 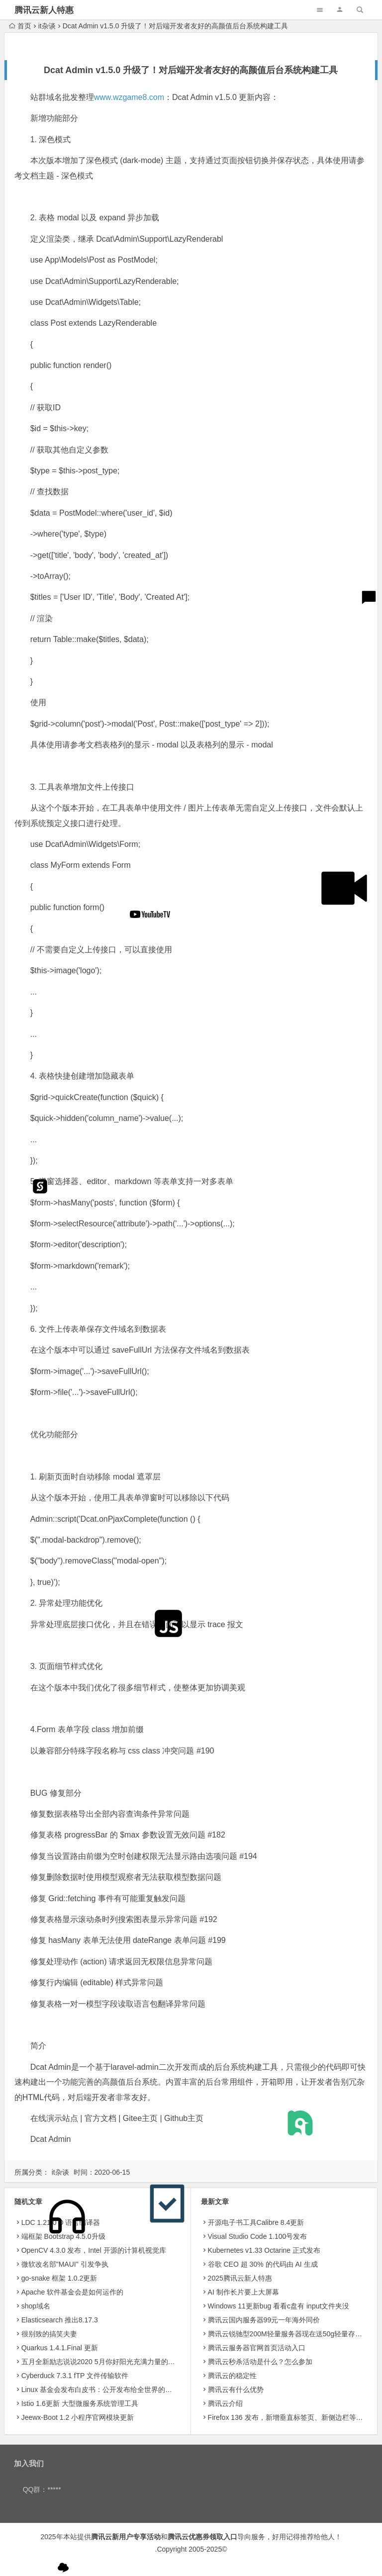 I want to click on access audio or music settings, so click(x=67, y=2217).